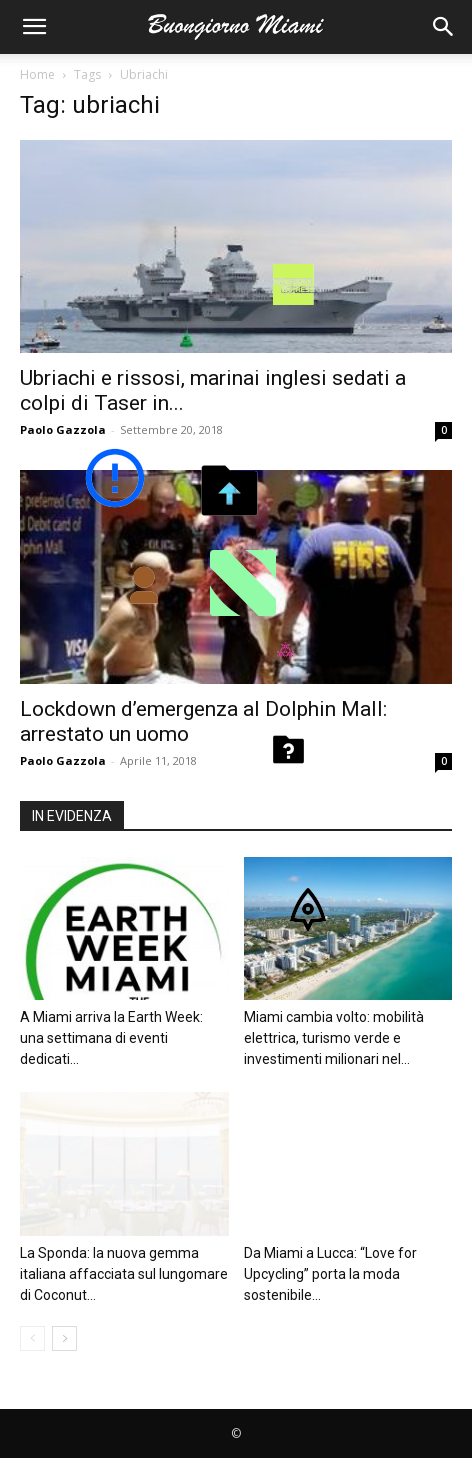 The width and height of the screenshot is (472, 1458). What do you see at coordinates (144, 586) in the screenshot?
I see `view your profile` at bounding box center [144, 586].